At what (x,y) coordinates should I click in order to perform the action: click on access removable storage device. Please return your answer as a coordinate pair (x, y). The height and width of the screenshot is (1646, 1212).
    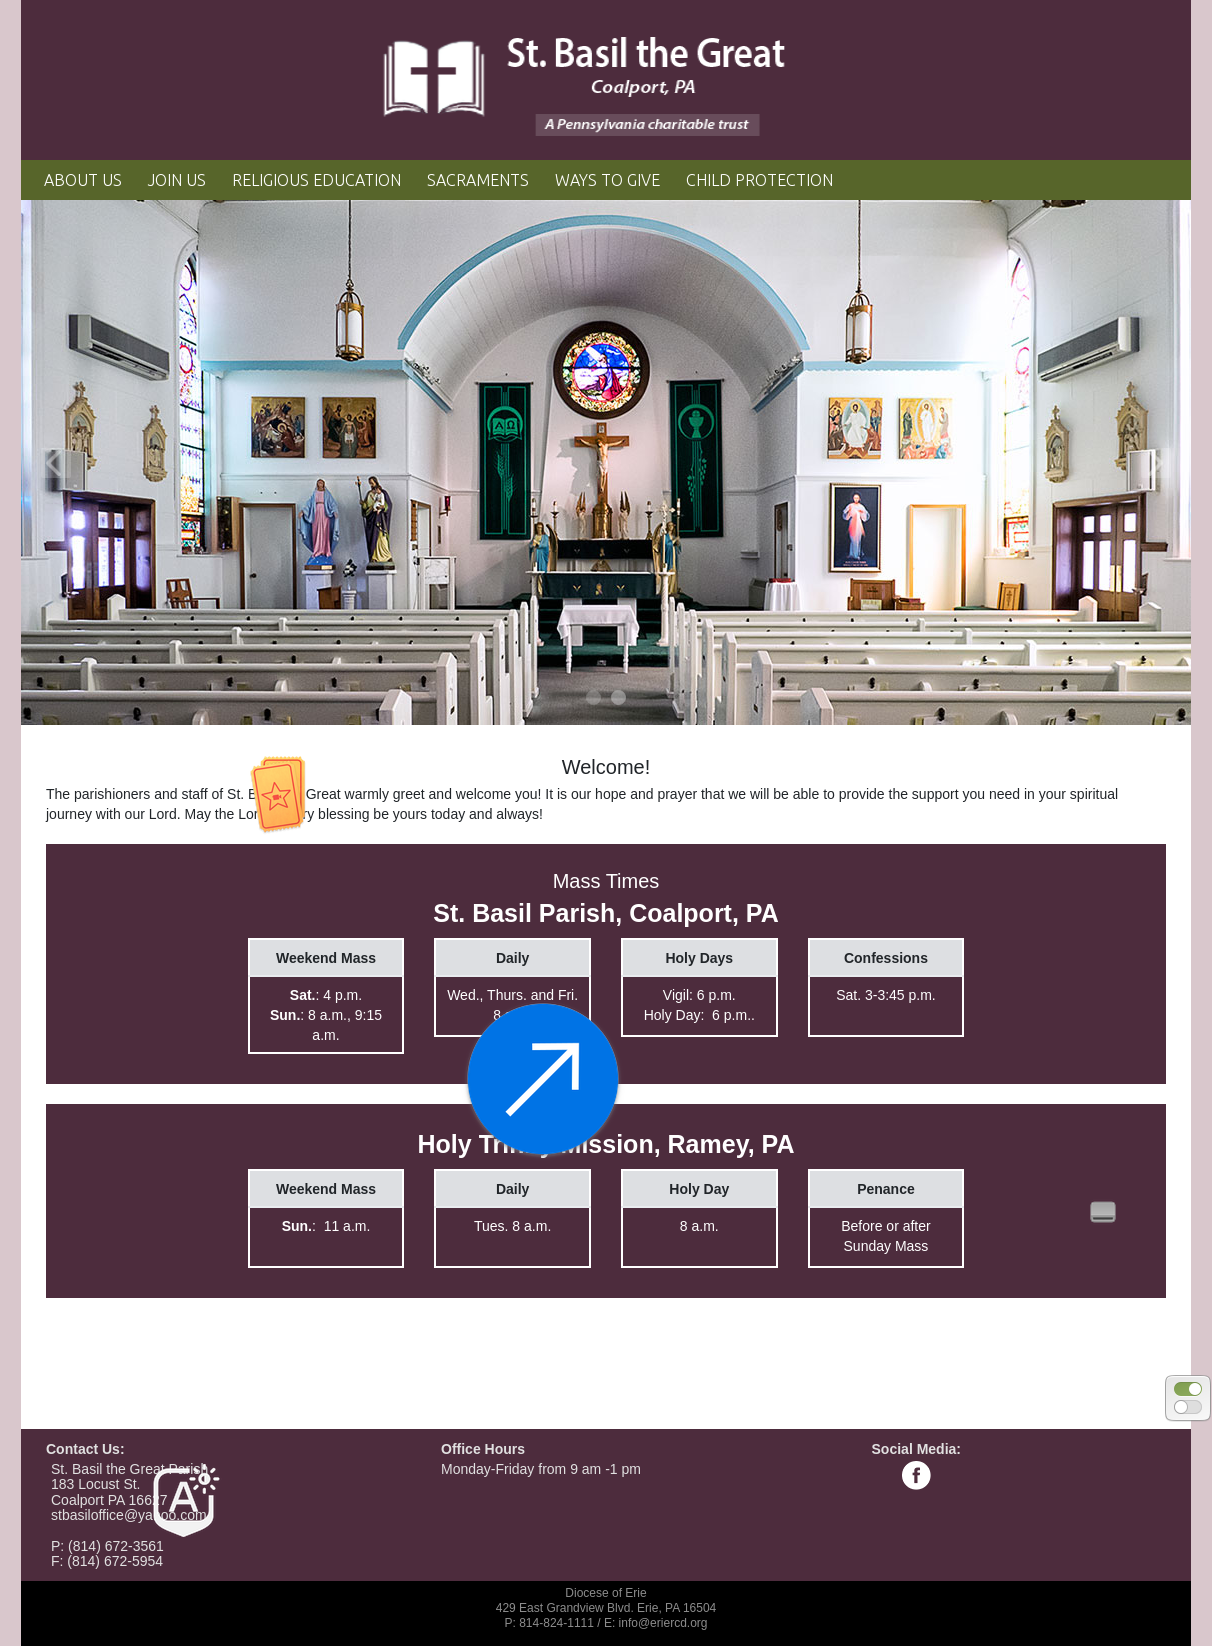
    Looking at the image, I should click on (1103, 1212).